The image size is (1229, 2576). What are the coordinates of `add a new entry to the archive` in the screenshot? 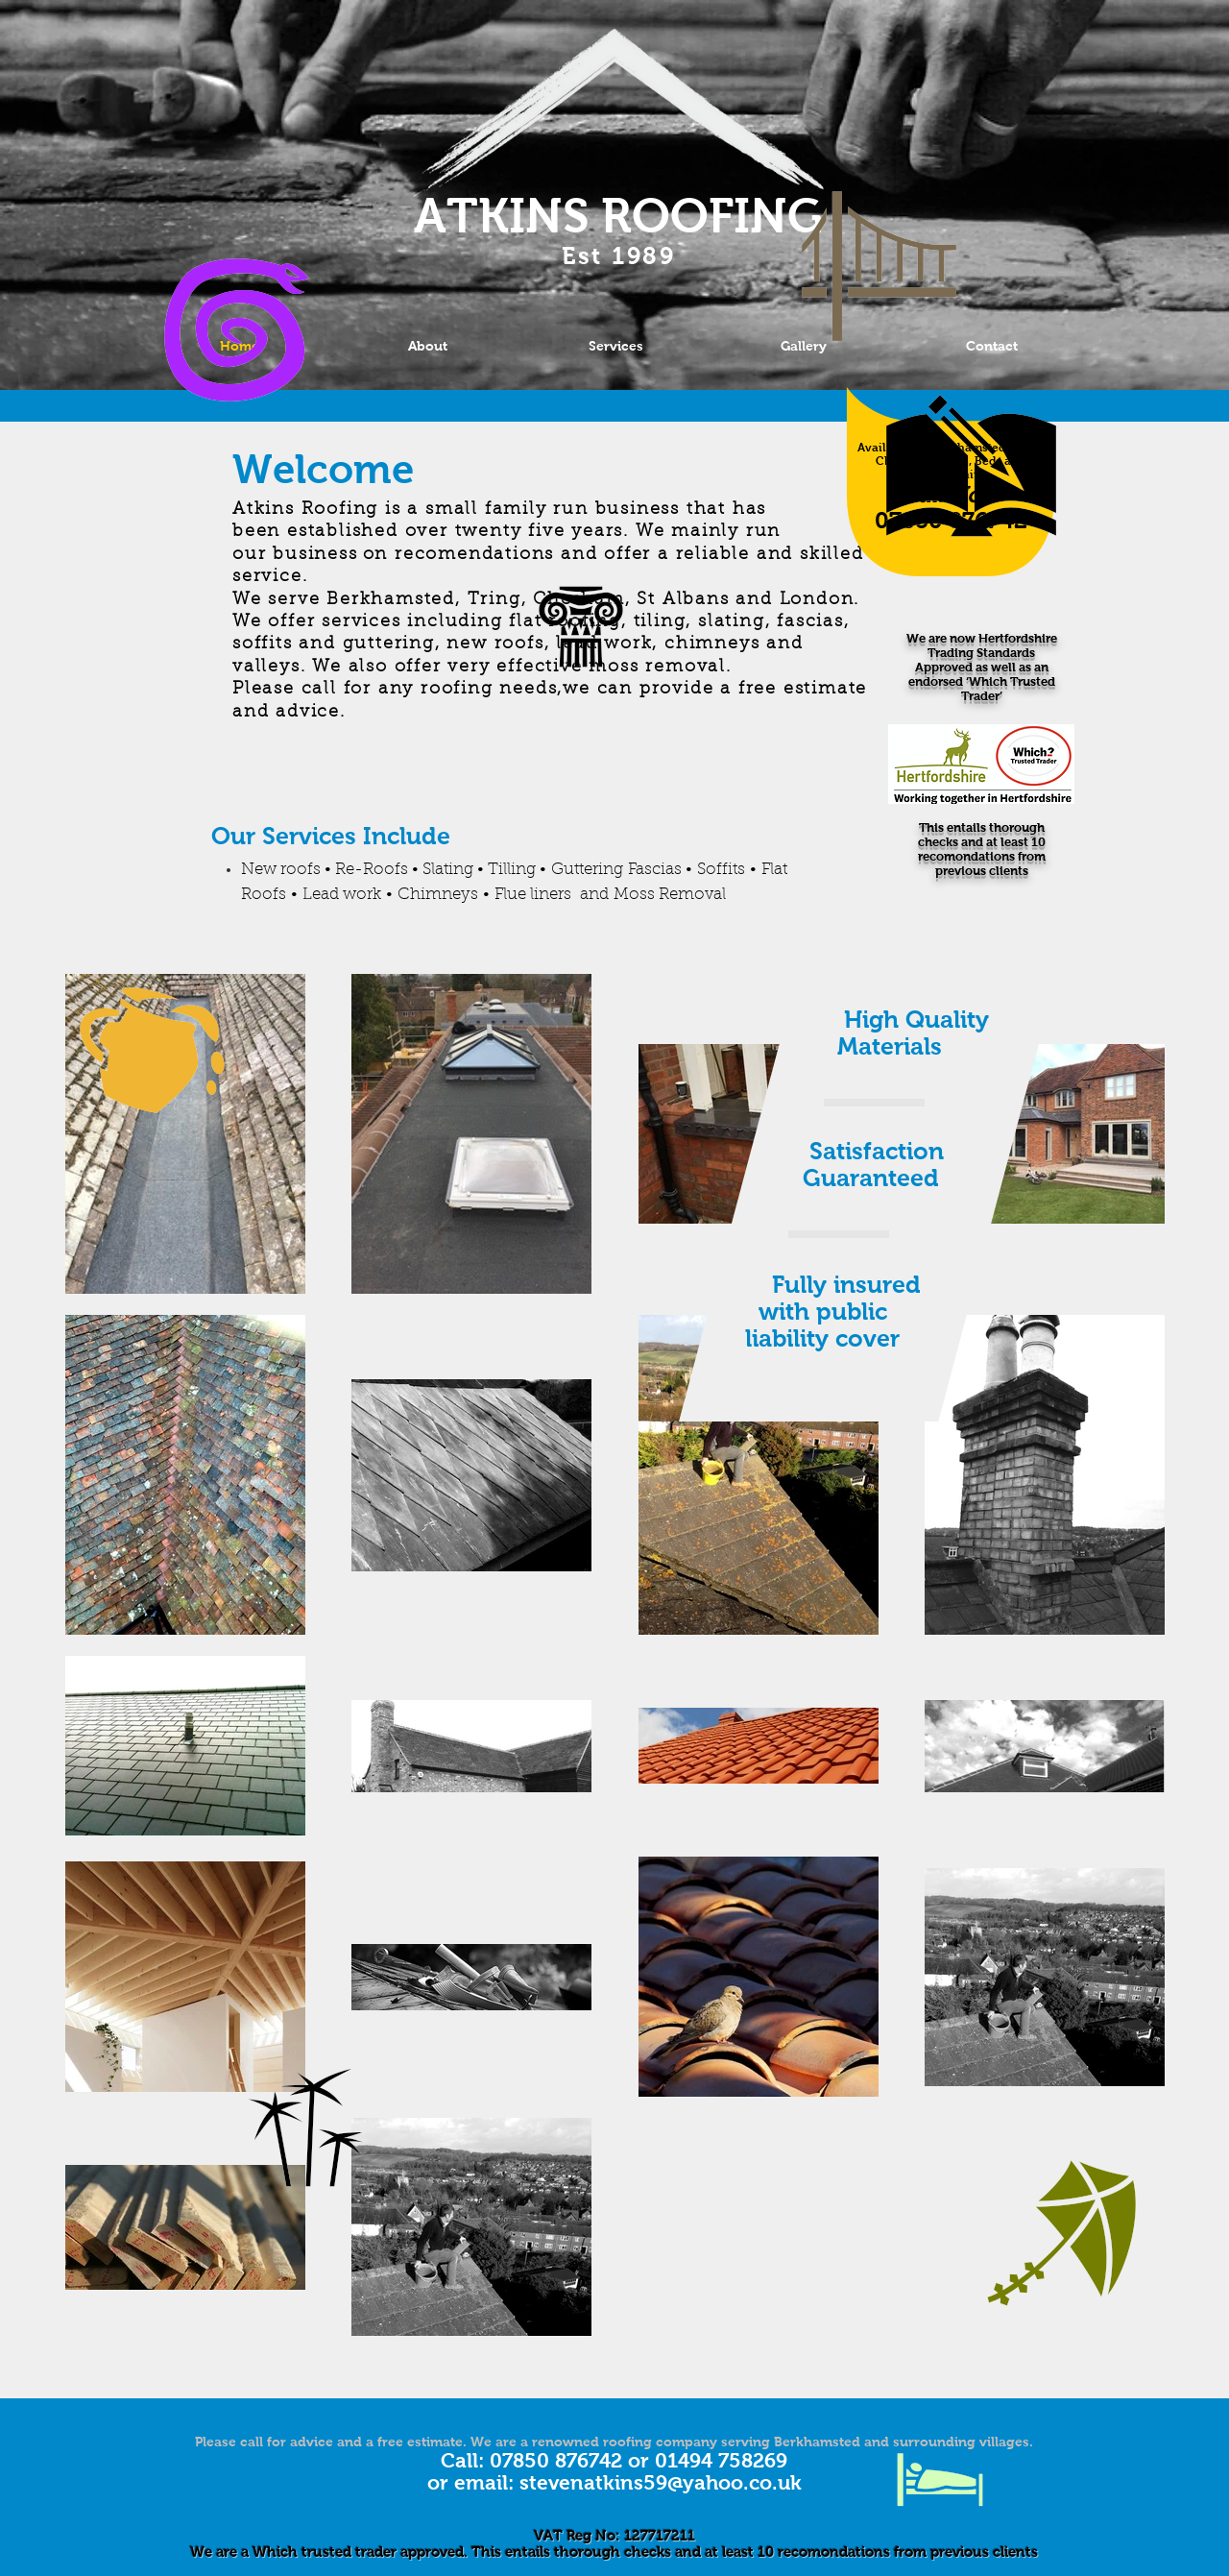 It's located at (971, 474).